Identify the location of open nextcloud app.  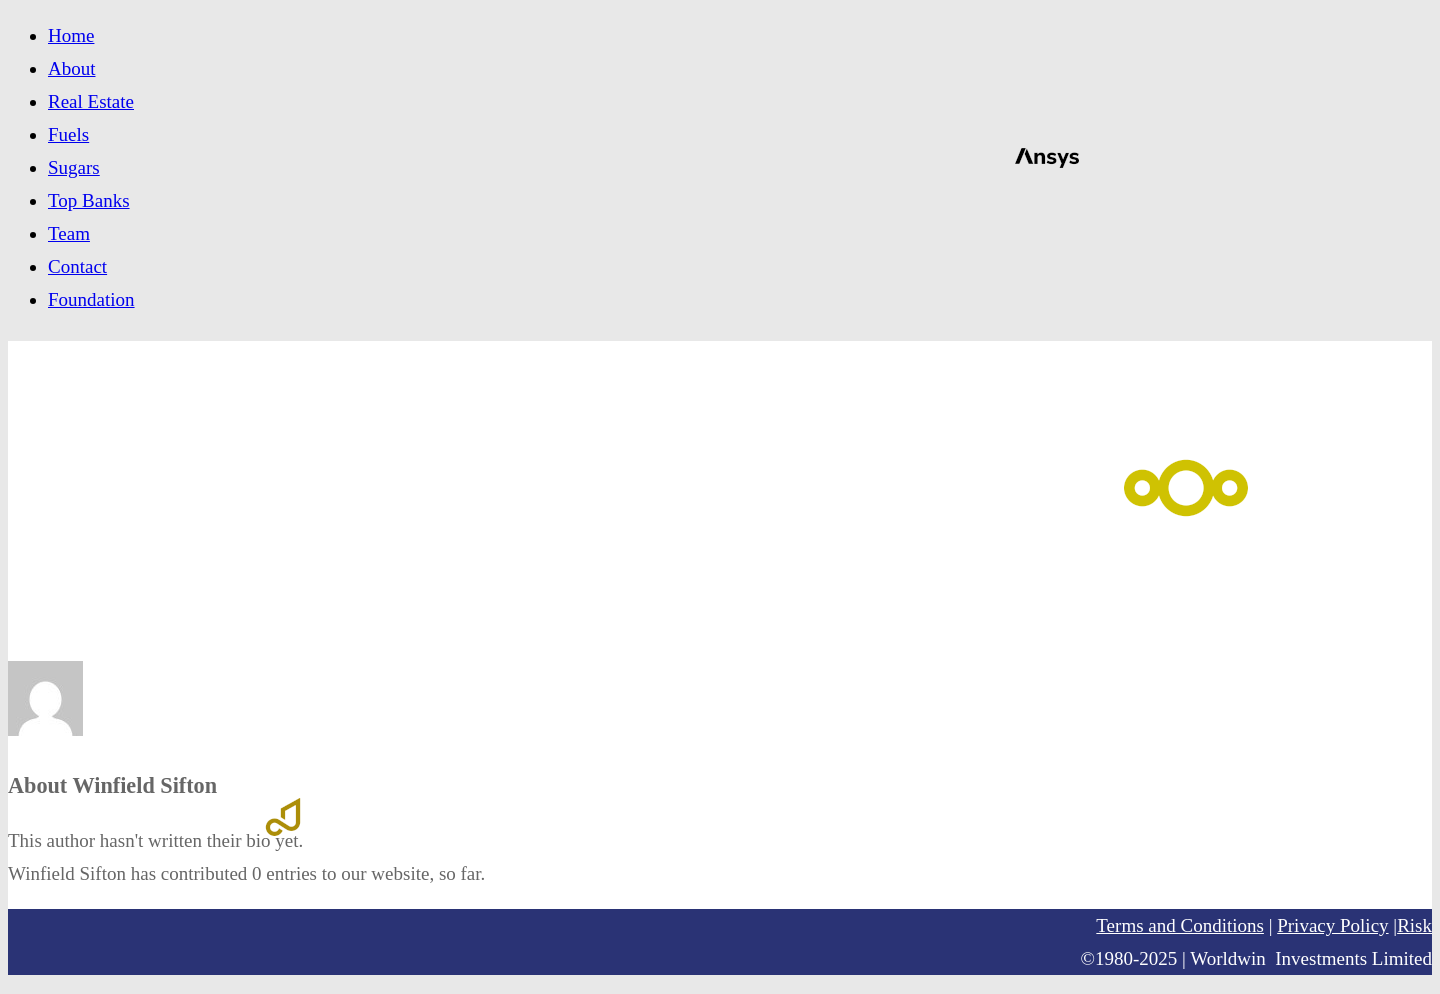
(1186, 488).